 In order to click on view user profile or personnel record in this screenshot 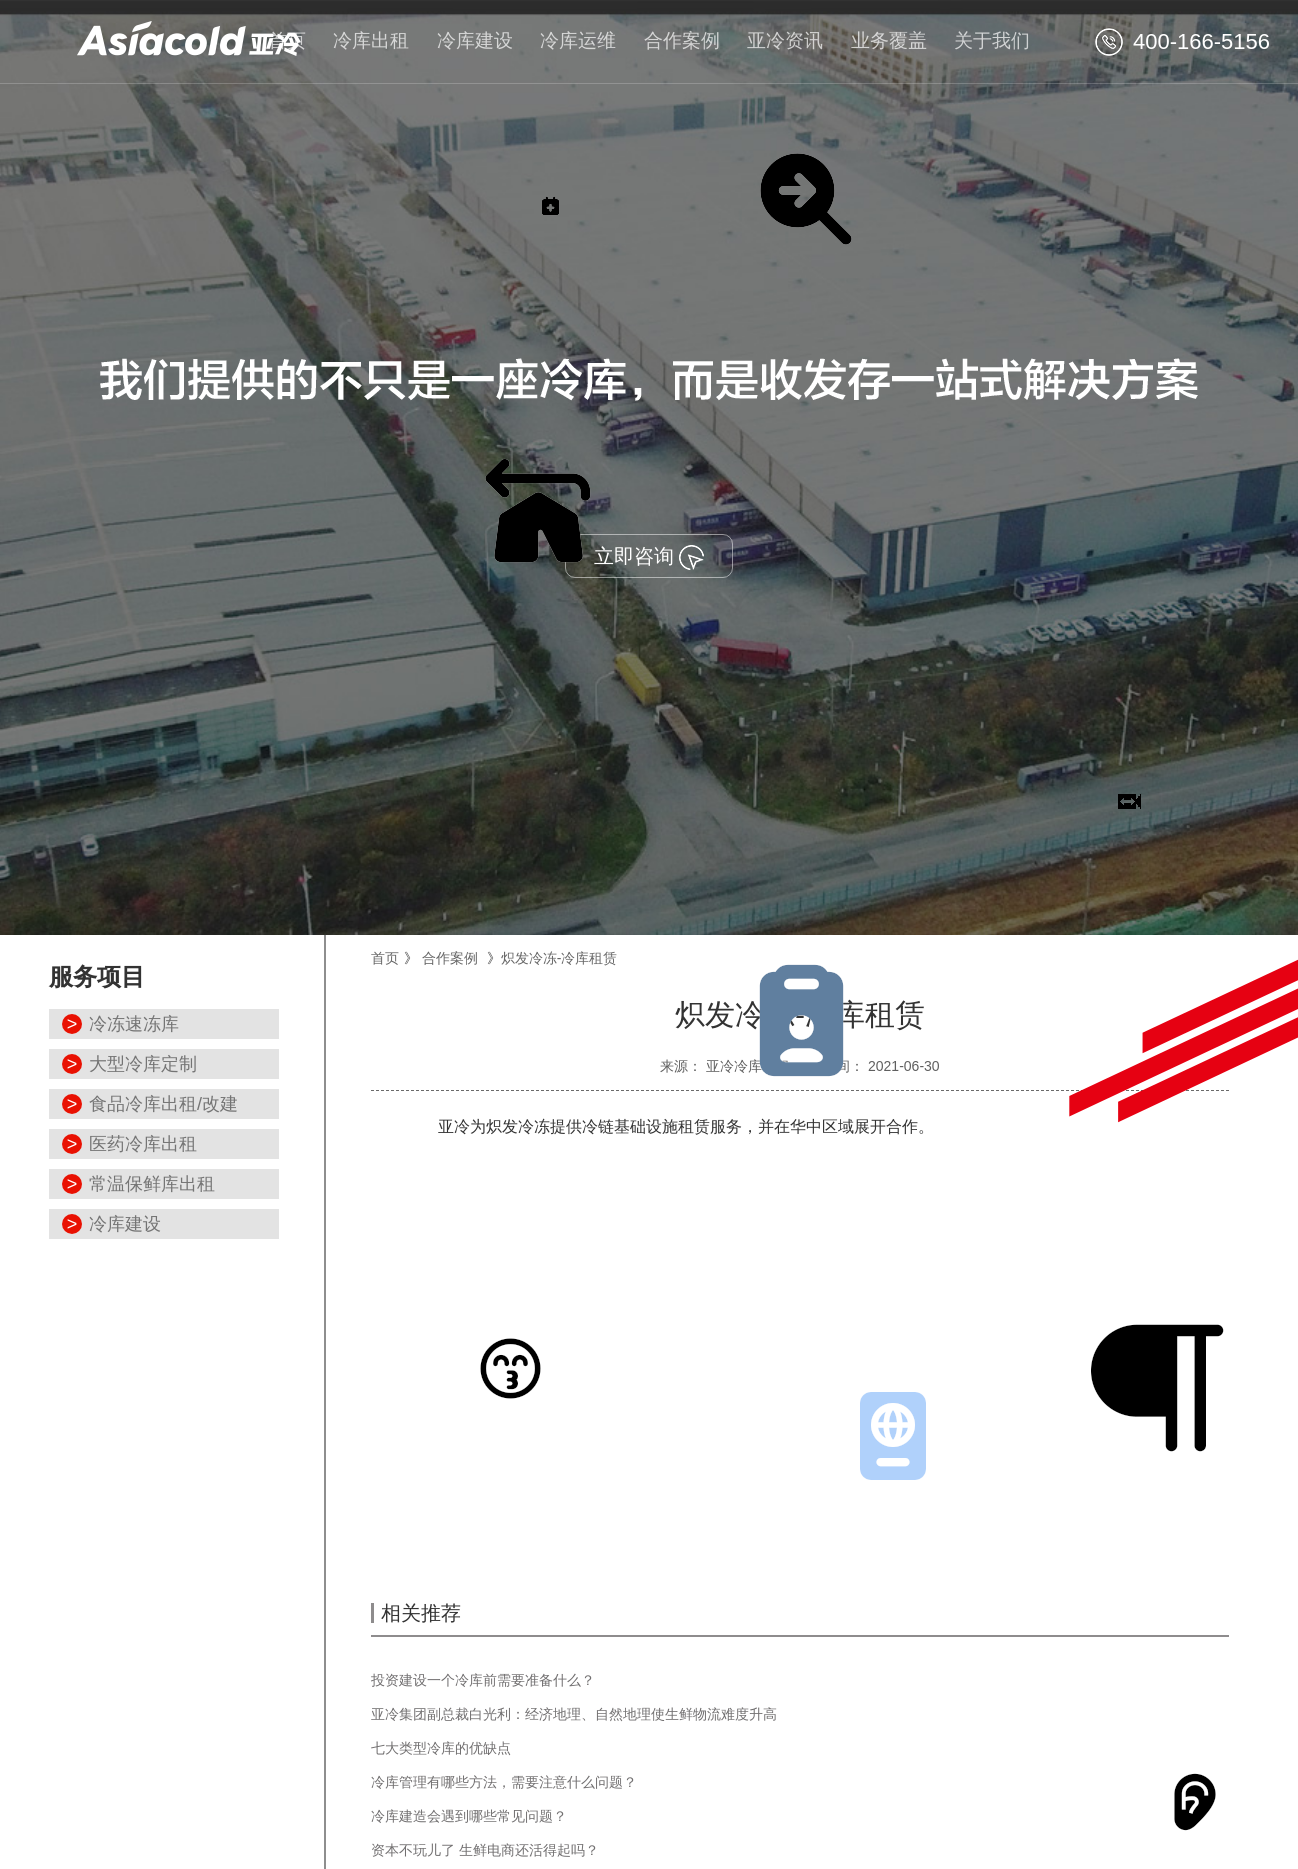, I will do `click(801, 1020)`.